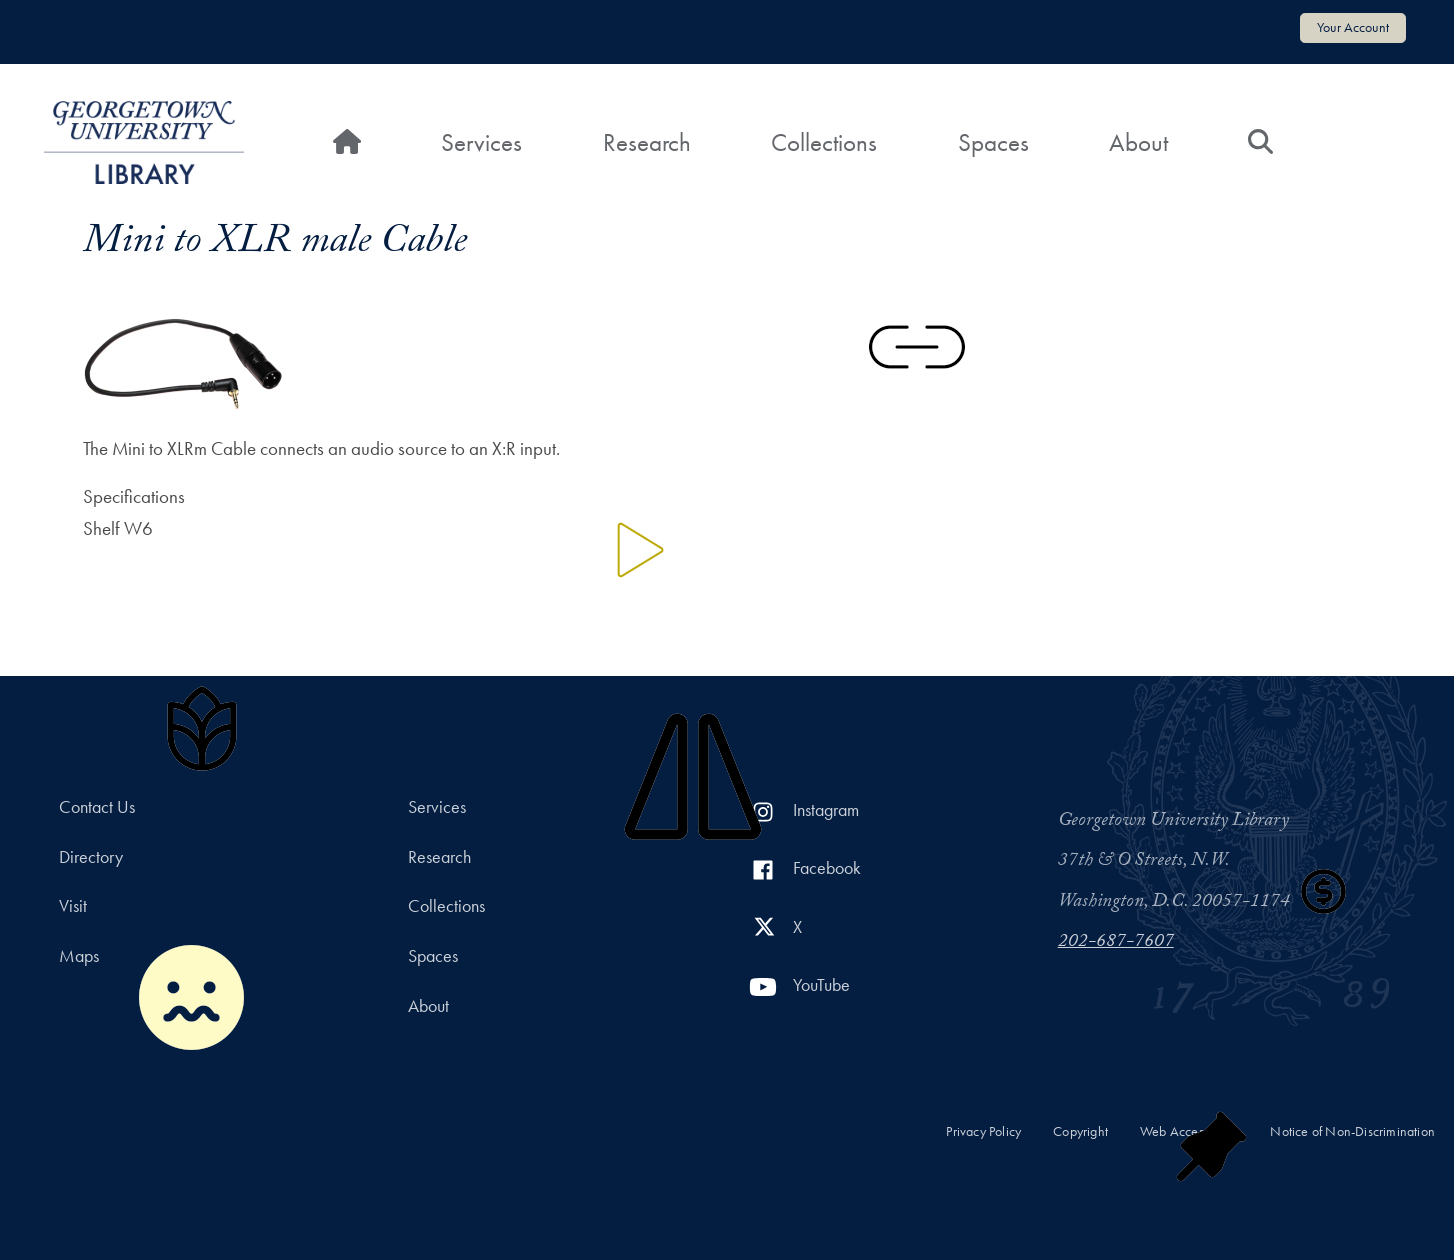  Describe the element at coordinates (191, 997) in the screenshot. I see `indicates a nervous or anxious status` at that location.